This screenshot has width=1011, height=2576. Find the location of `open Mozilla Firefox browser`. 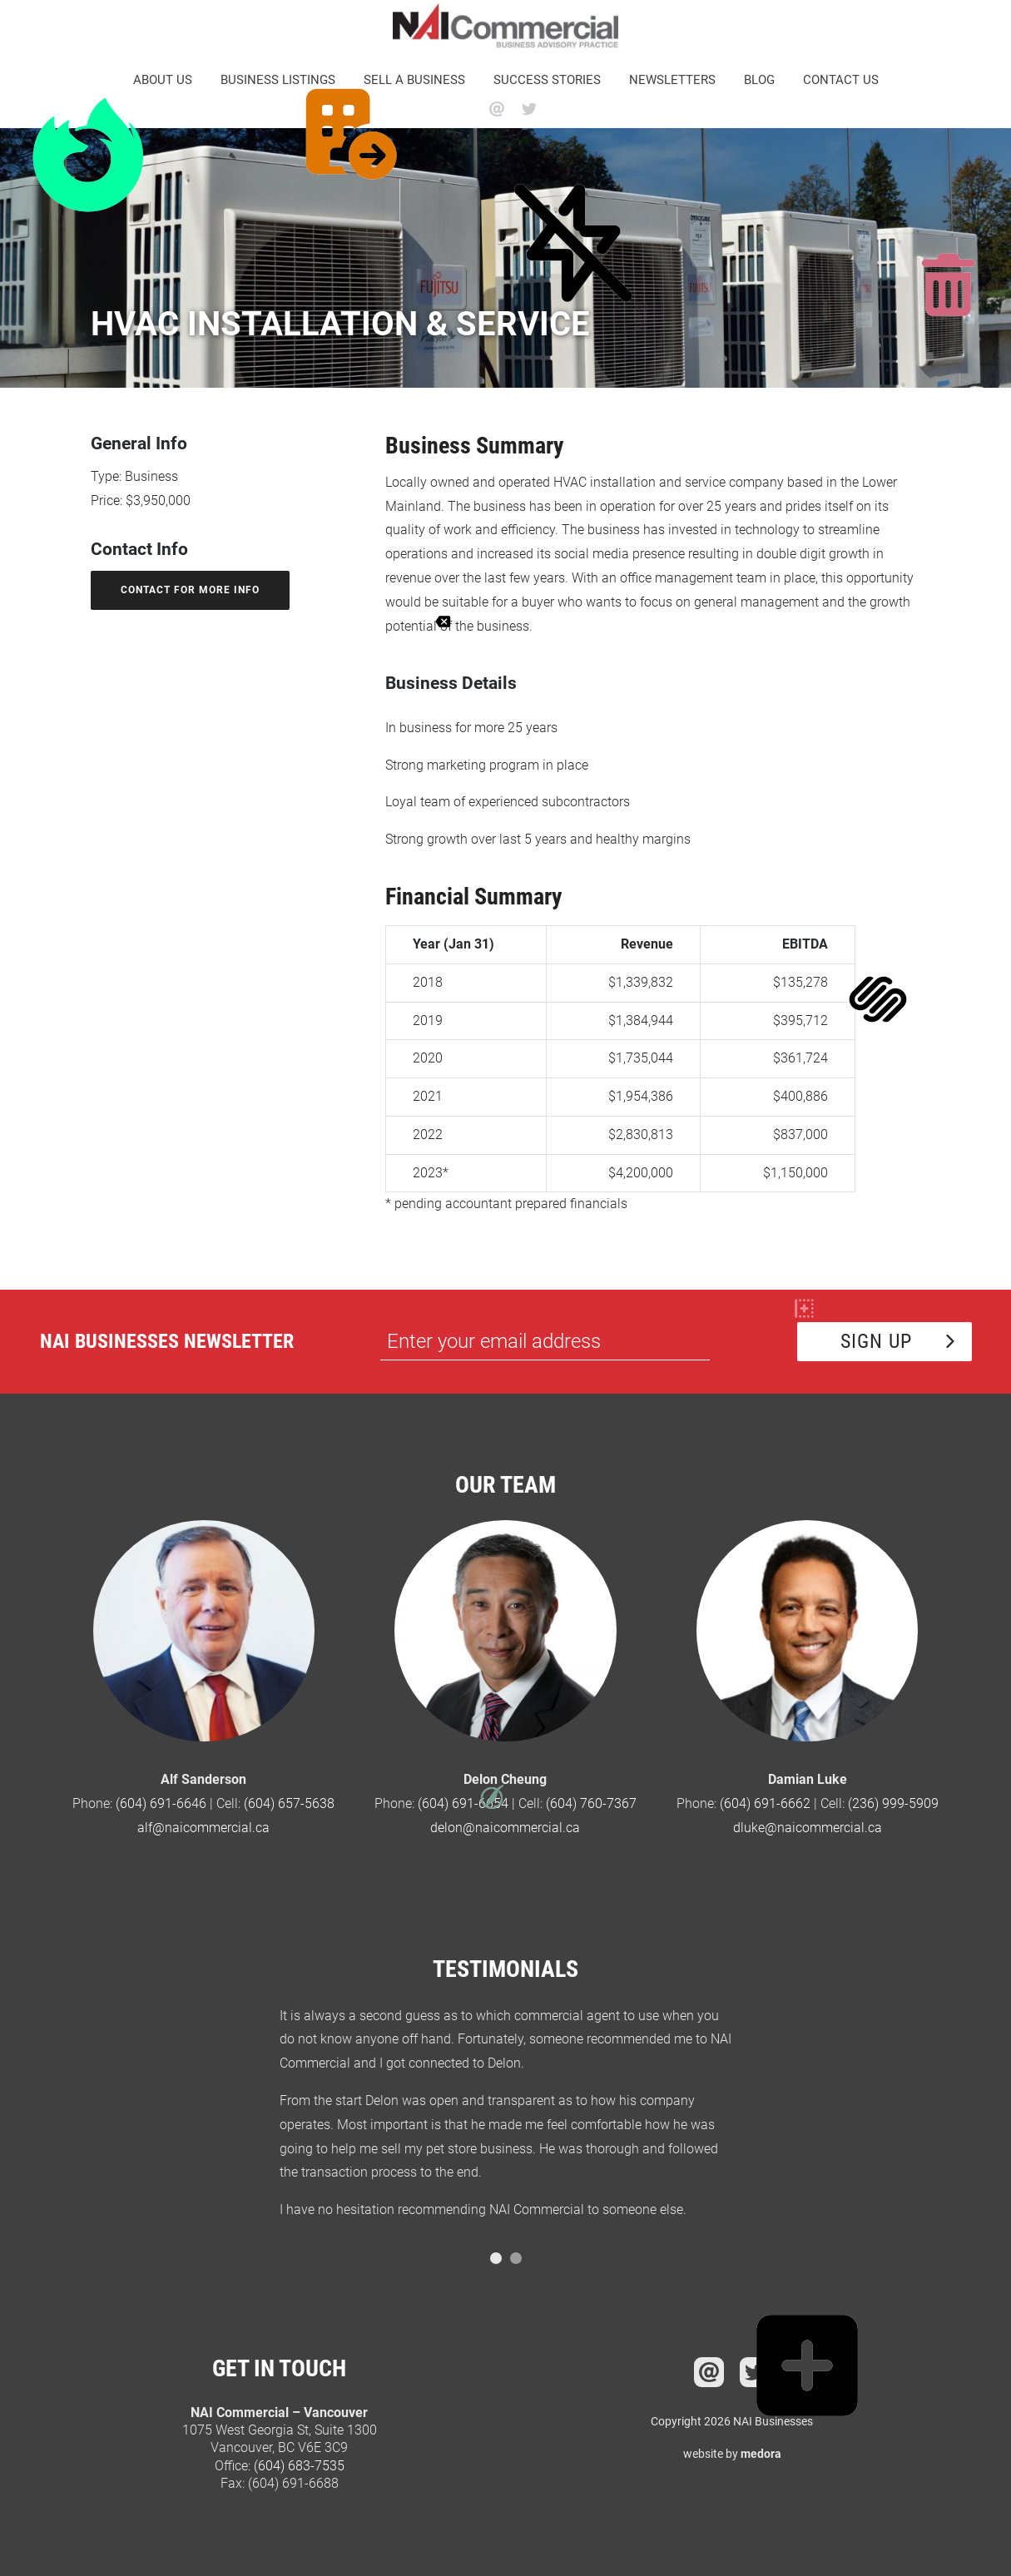

open Mozilla Firefox browser is located at coordinates (88, 155).